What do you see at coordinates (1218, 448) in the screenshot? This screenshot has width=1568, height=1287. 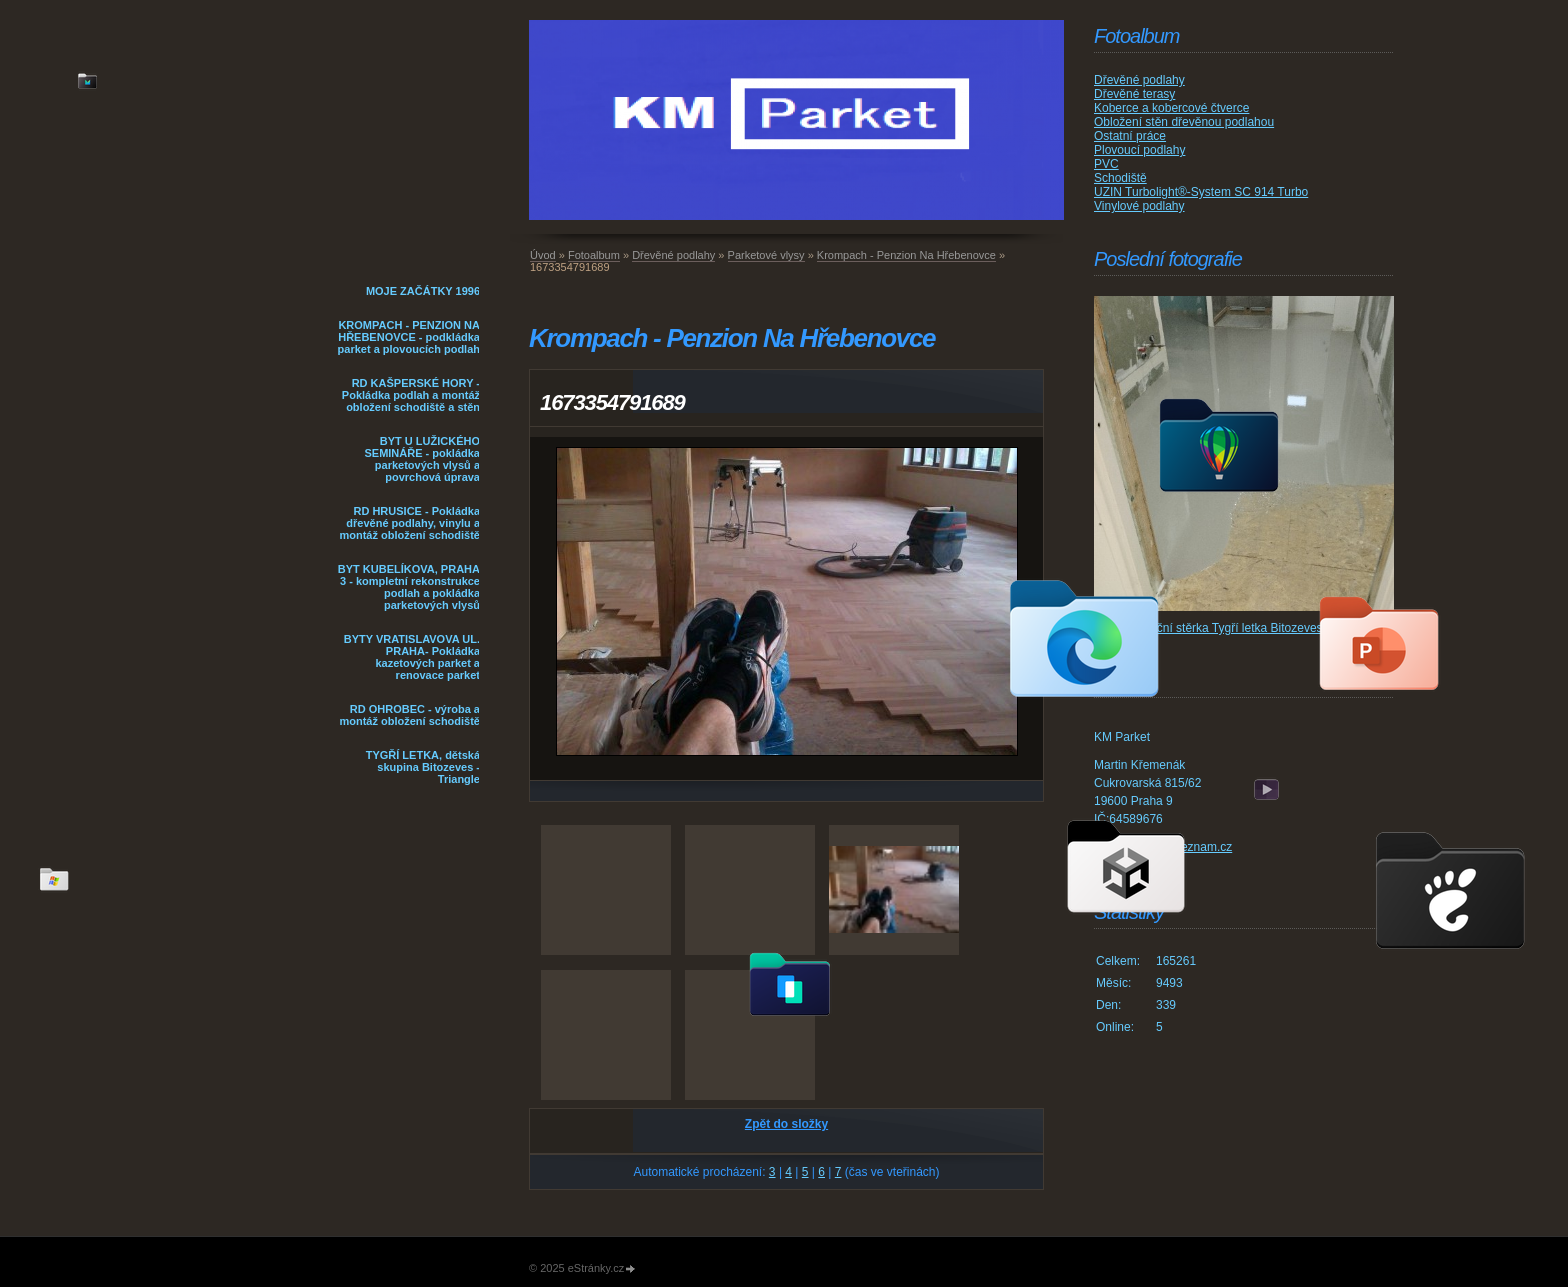 I see `open CorelDRAW project files folder` at bounding box center [1218, 448].